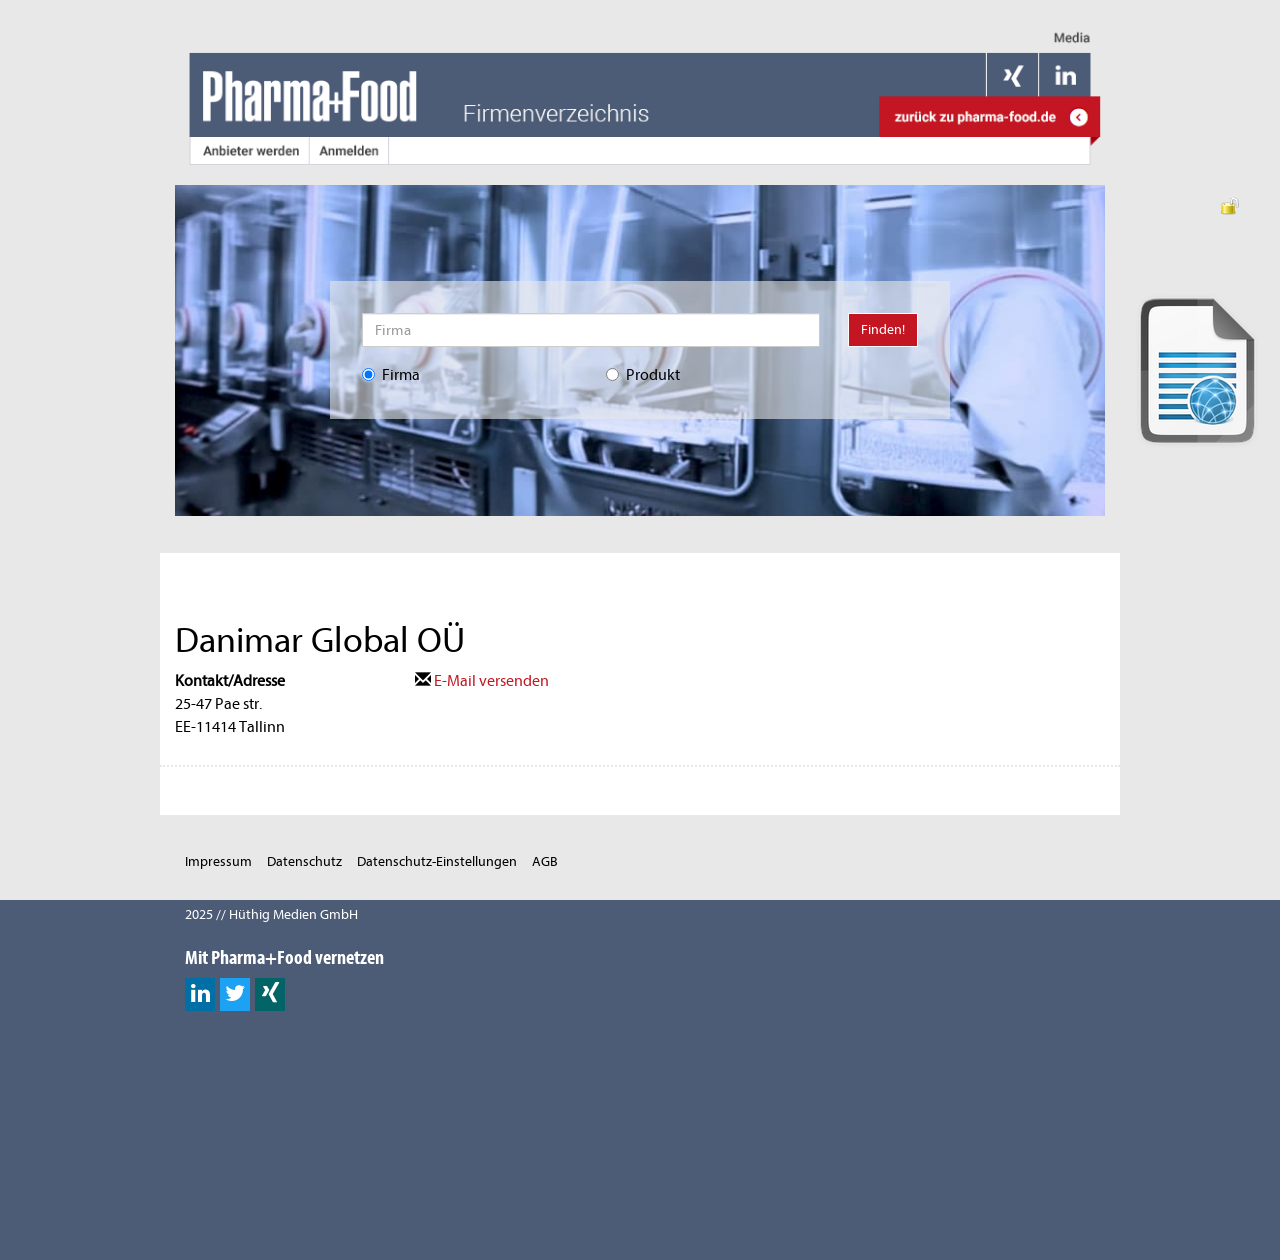 Image resolution: width=1280 pixels, height=1260 pixels. I want to click on indicates changes are allowed or permissions are unlocked, so click(1230, 206).